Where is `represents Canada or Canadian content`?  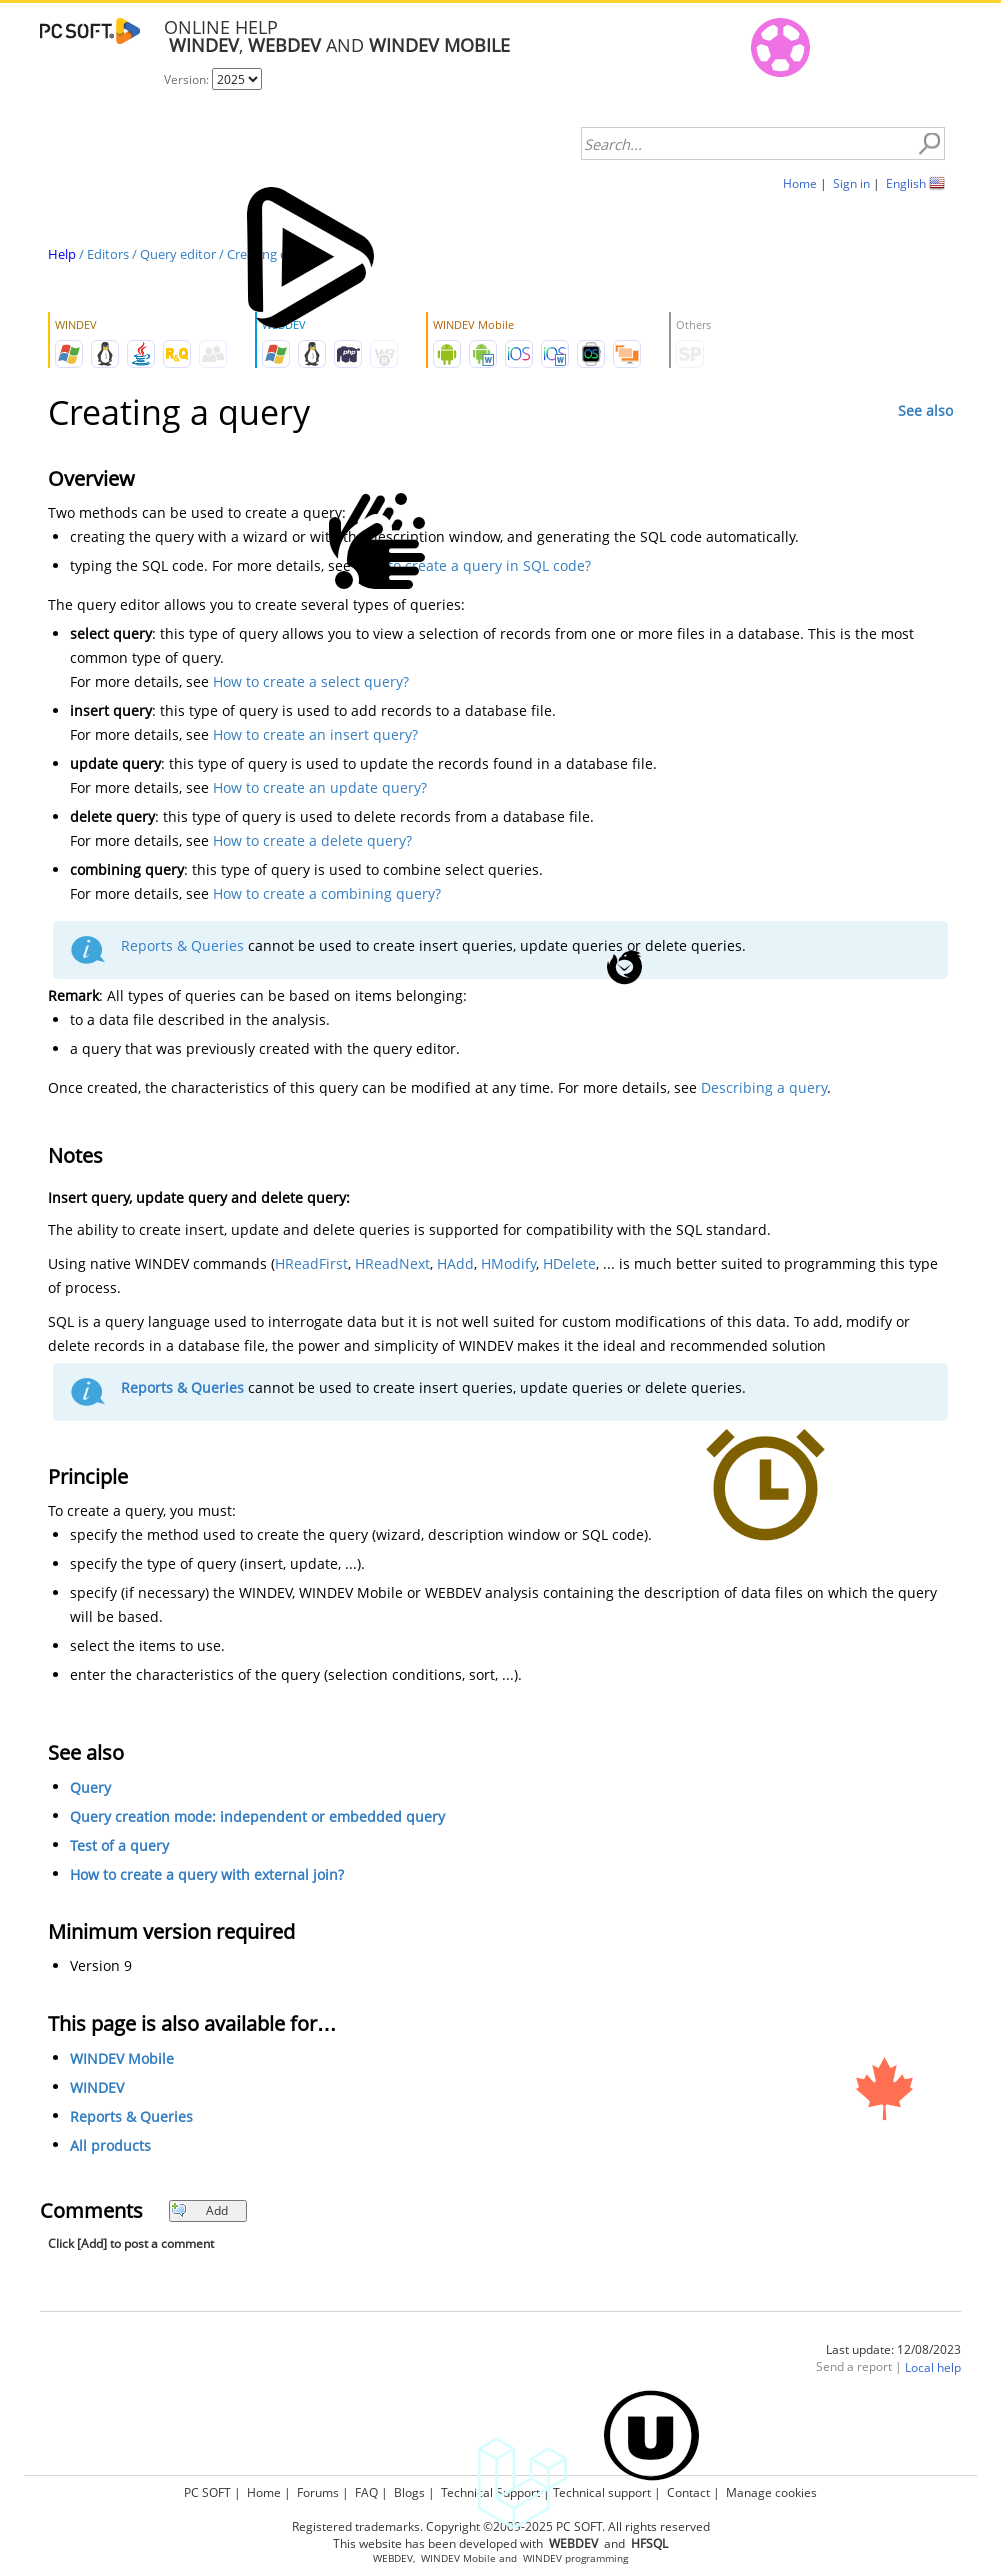 represents Canada or Canadian content is located at coordinates (884, 2088).